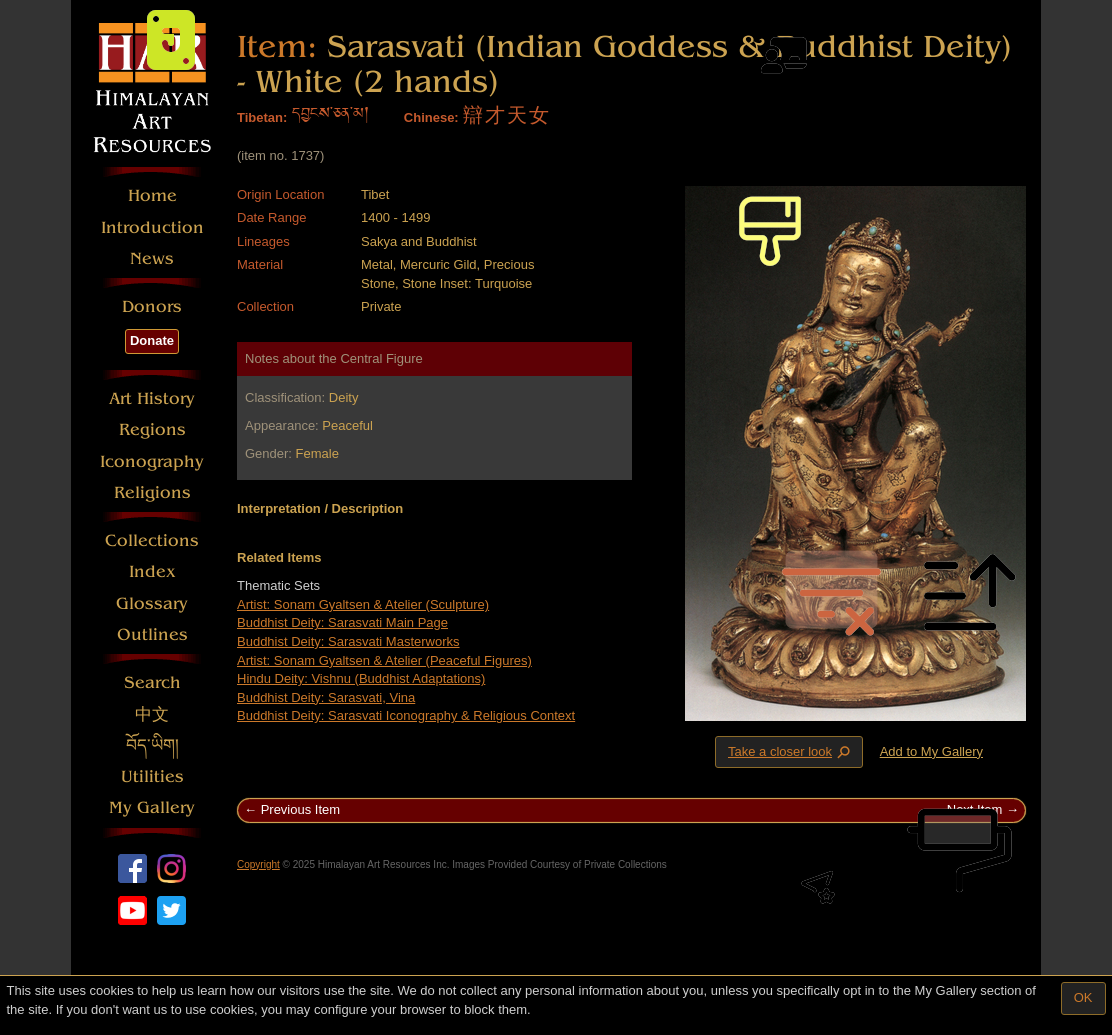 The width and height of the screenshot is (1112, 1035). Describe the element at coordinates (966, 596) in the screenshot. I see `sort items in descending order` at that location.